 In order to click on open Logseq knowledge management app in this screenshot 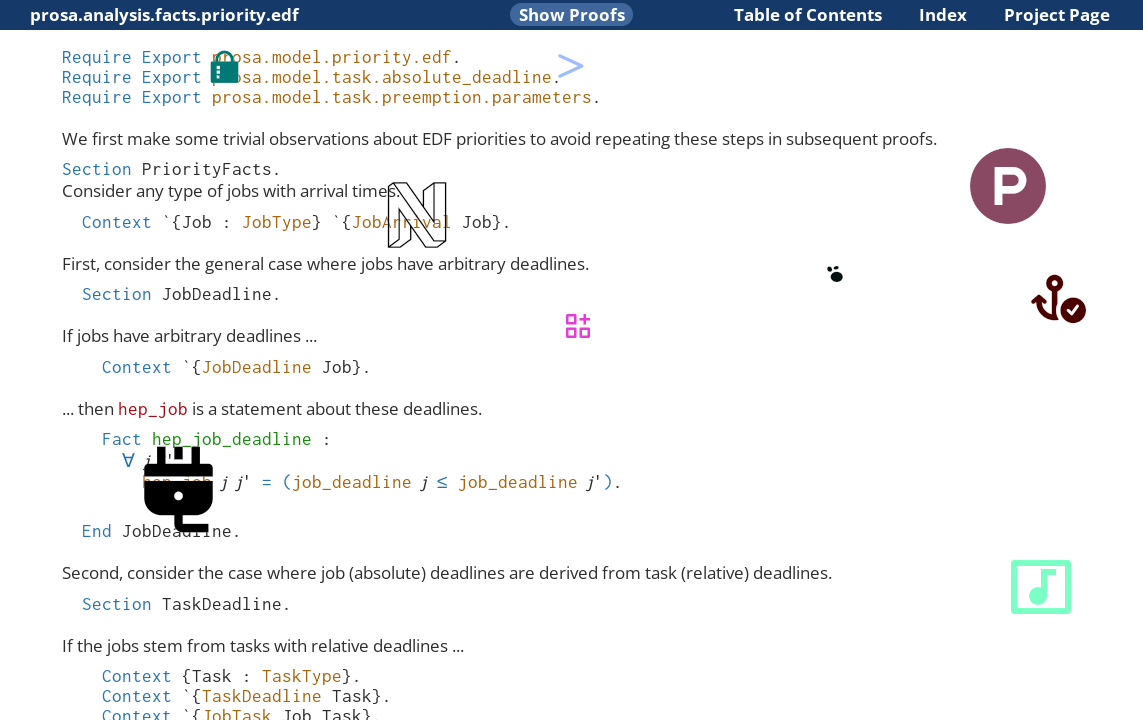, I will do `click(835, 274)`.